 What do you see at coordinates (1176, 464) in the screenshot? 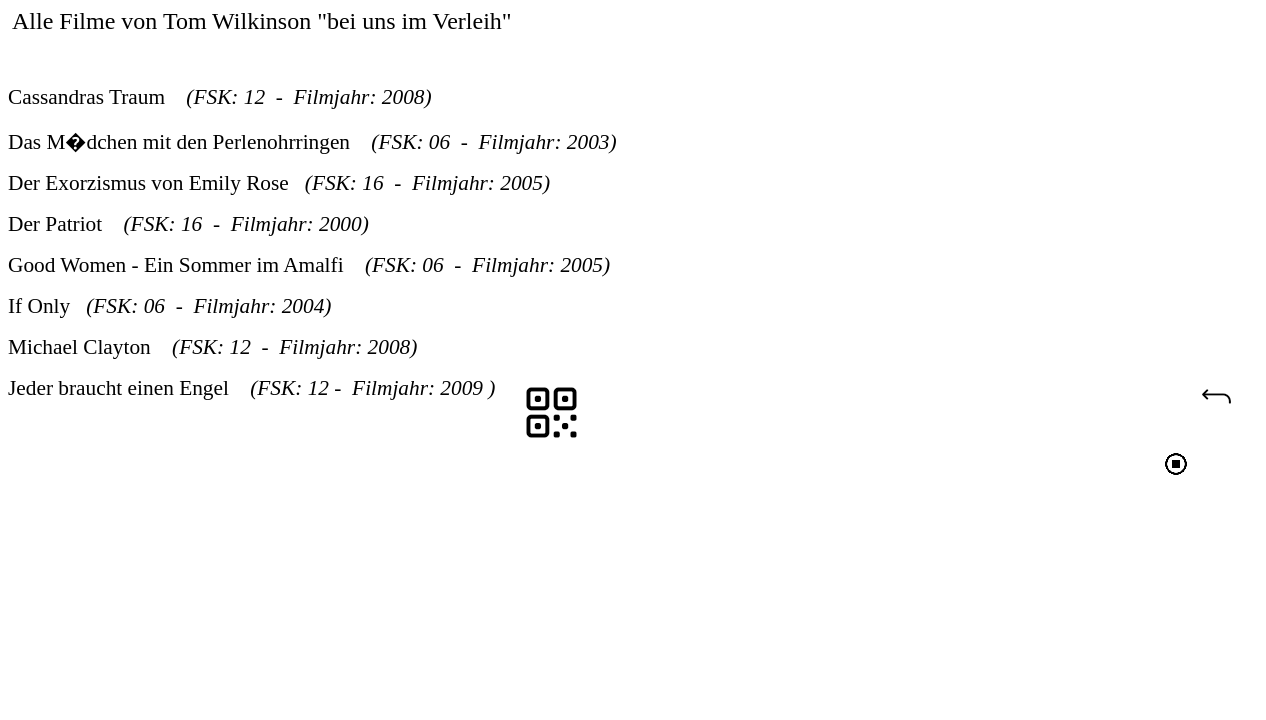
I see `stop media playback` at bounding box center [1176, 464].